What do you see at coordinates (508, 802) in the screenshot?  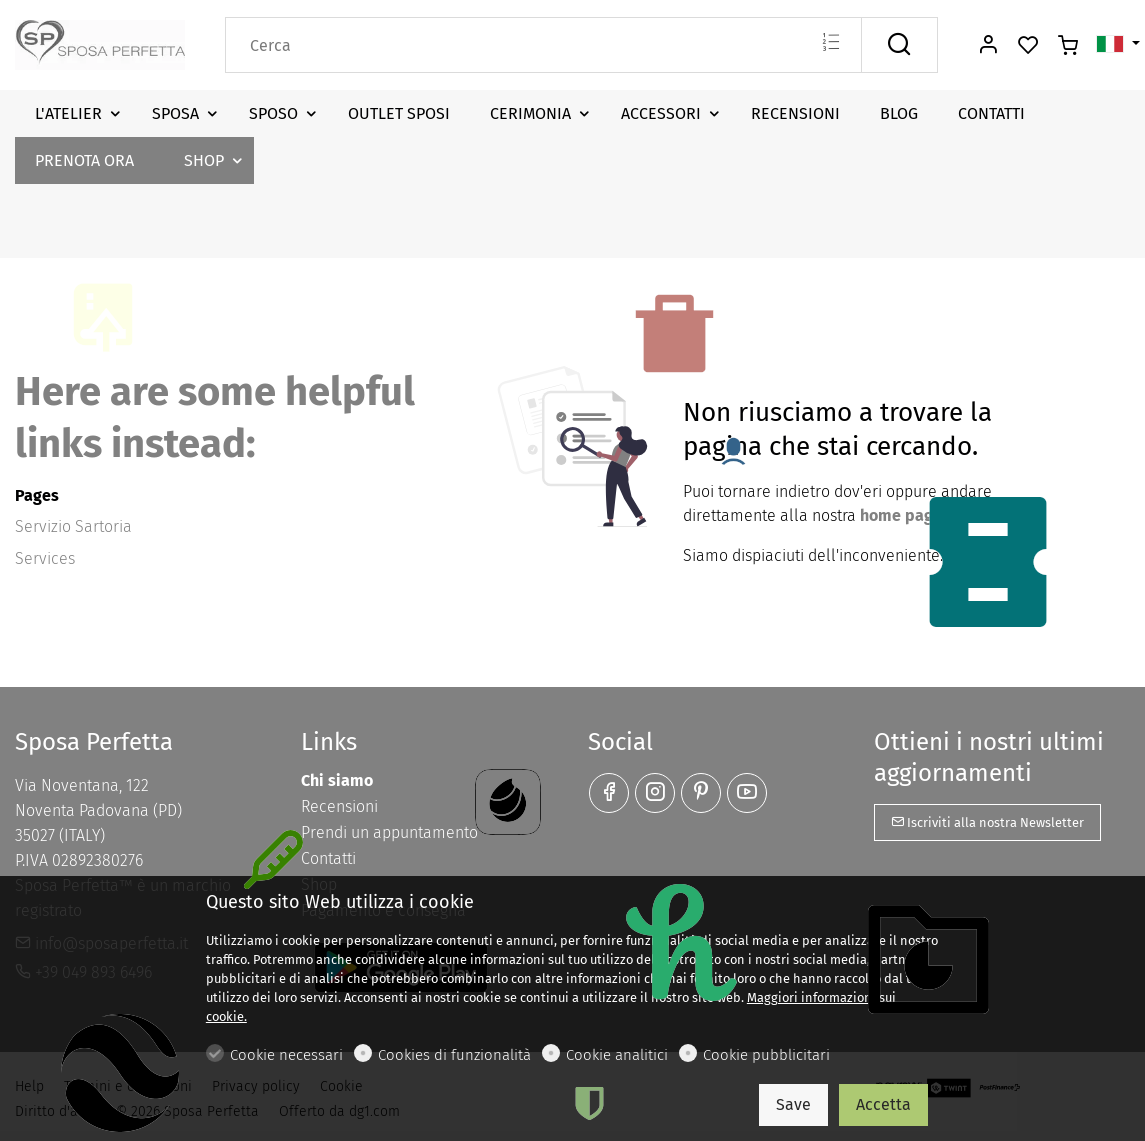 I see `open MediBang Paint app` at bounding box center [508, 802].